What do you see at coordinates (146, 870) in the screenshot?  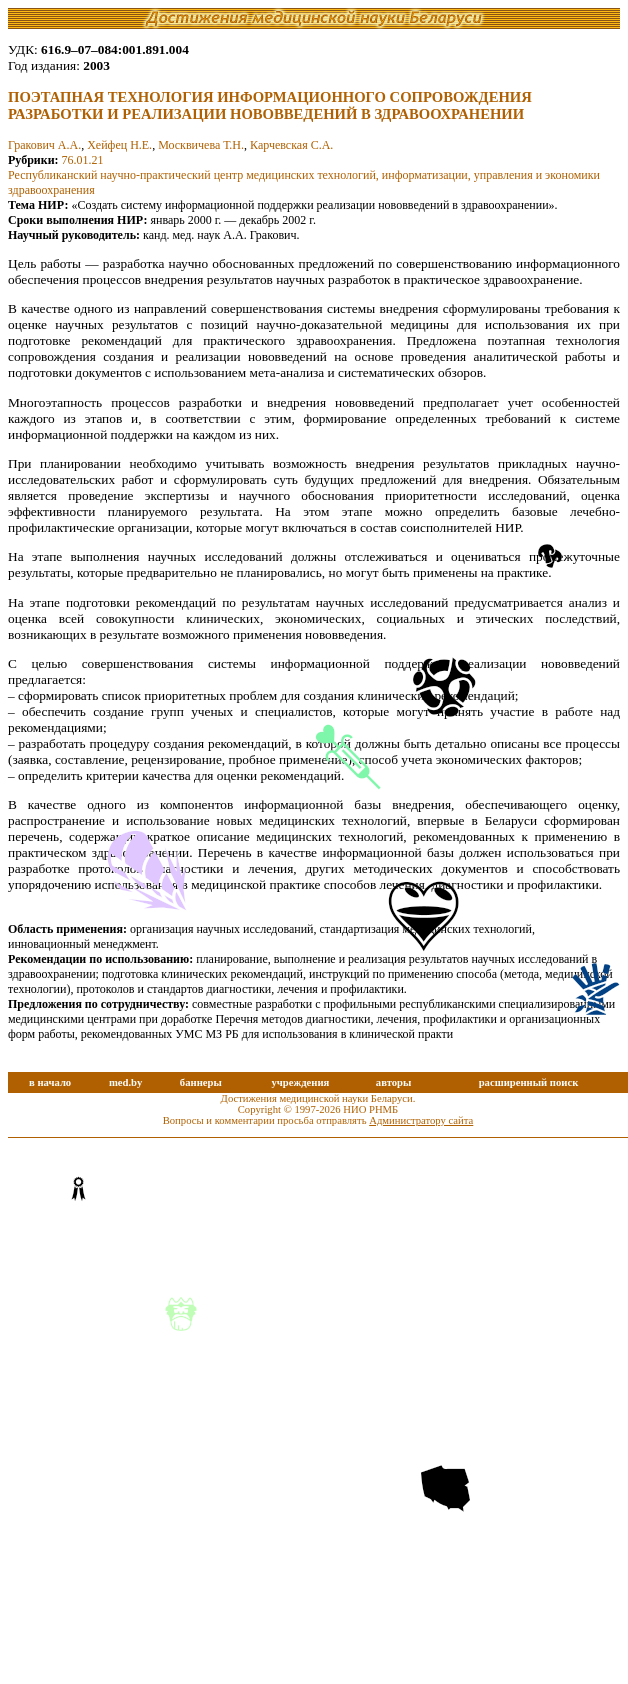 I see `drill tool or equipment icon` at bounding box center [146, 870].